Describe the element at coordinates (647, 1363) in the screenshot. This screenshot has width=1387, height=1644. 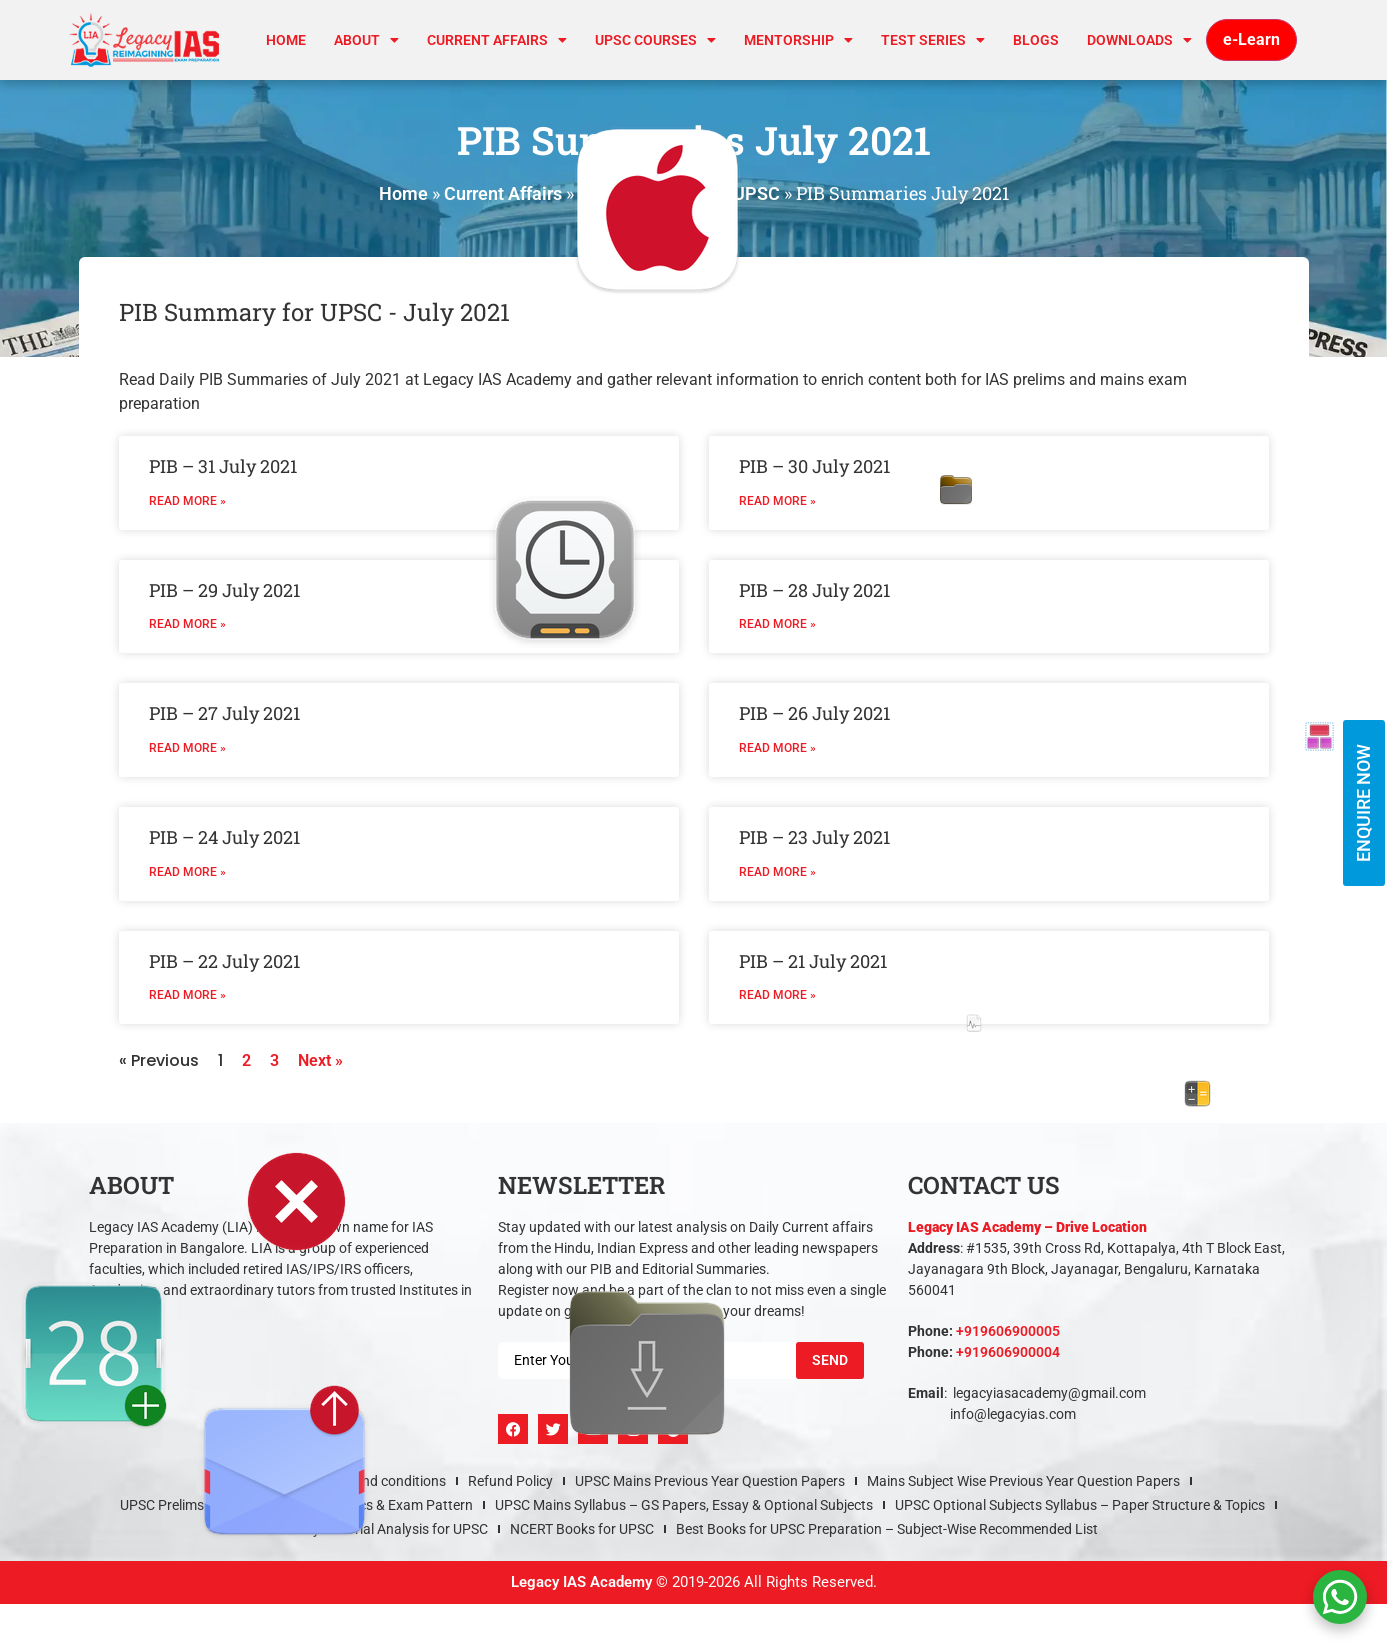
I see `open your downloads folder` at that location.